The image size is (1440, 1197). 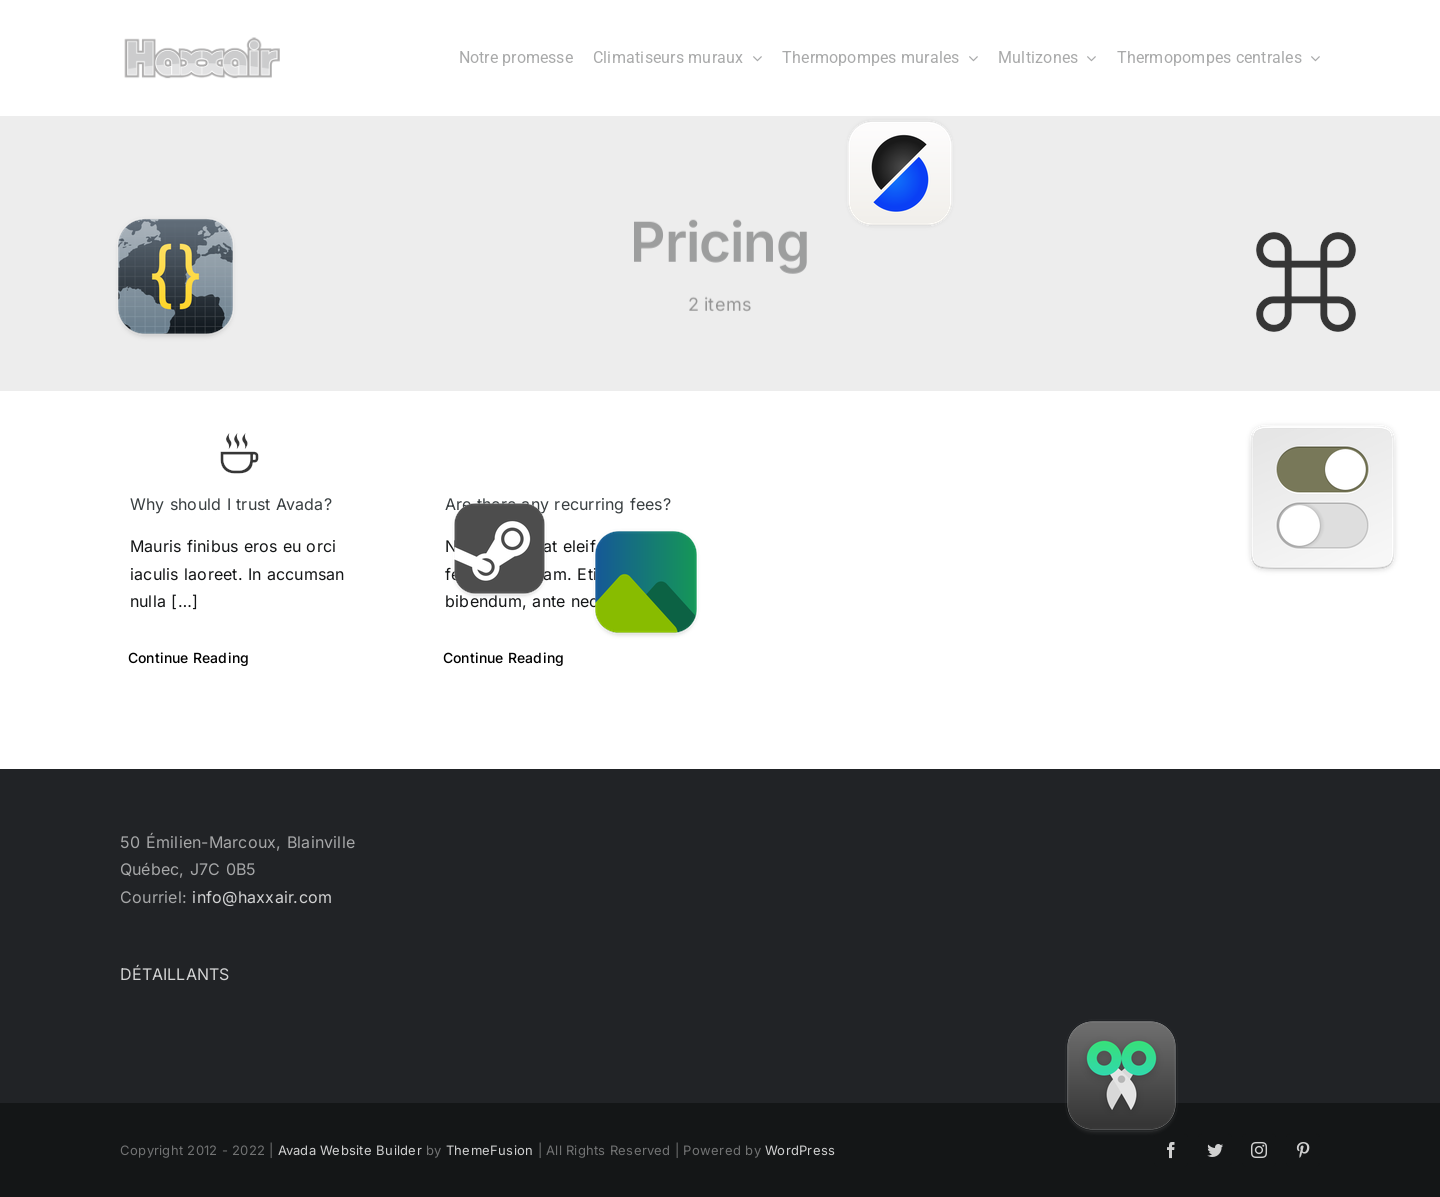 I want to click on open steamos application, so click(x=499, y=548).